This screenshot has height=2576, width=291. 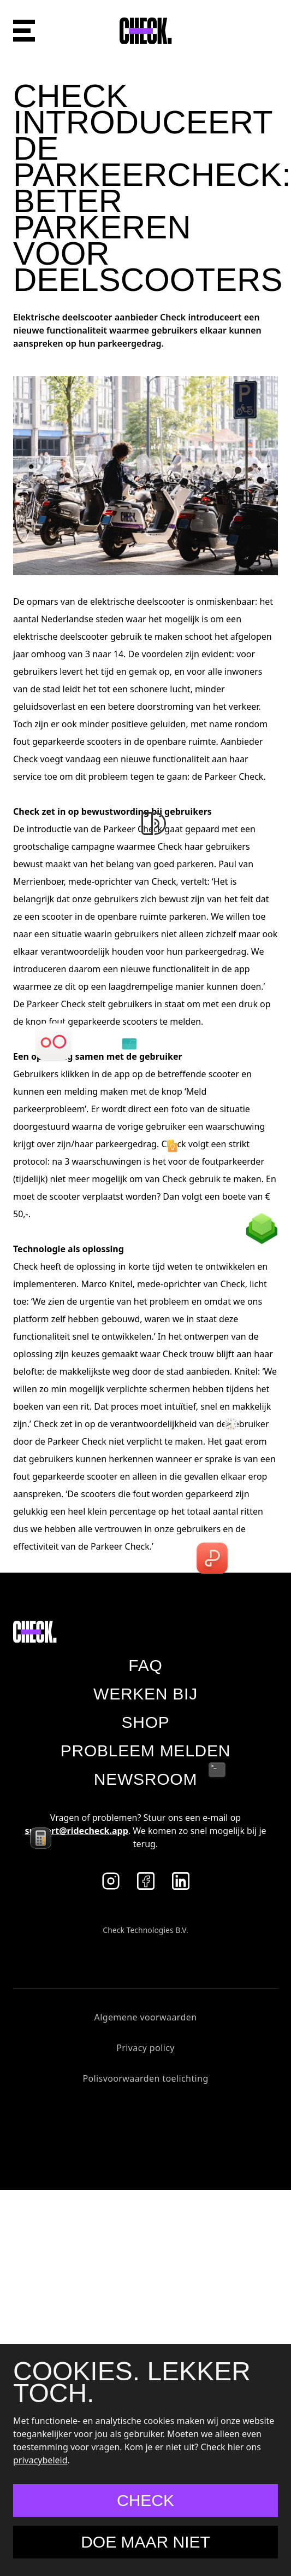 I want to click on open the calculator app, so click(x=40, y=1838).